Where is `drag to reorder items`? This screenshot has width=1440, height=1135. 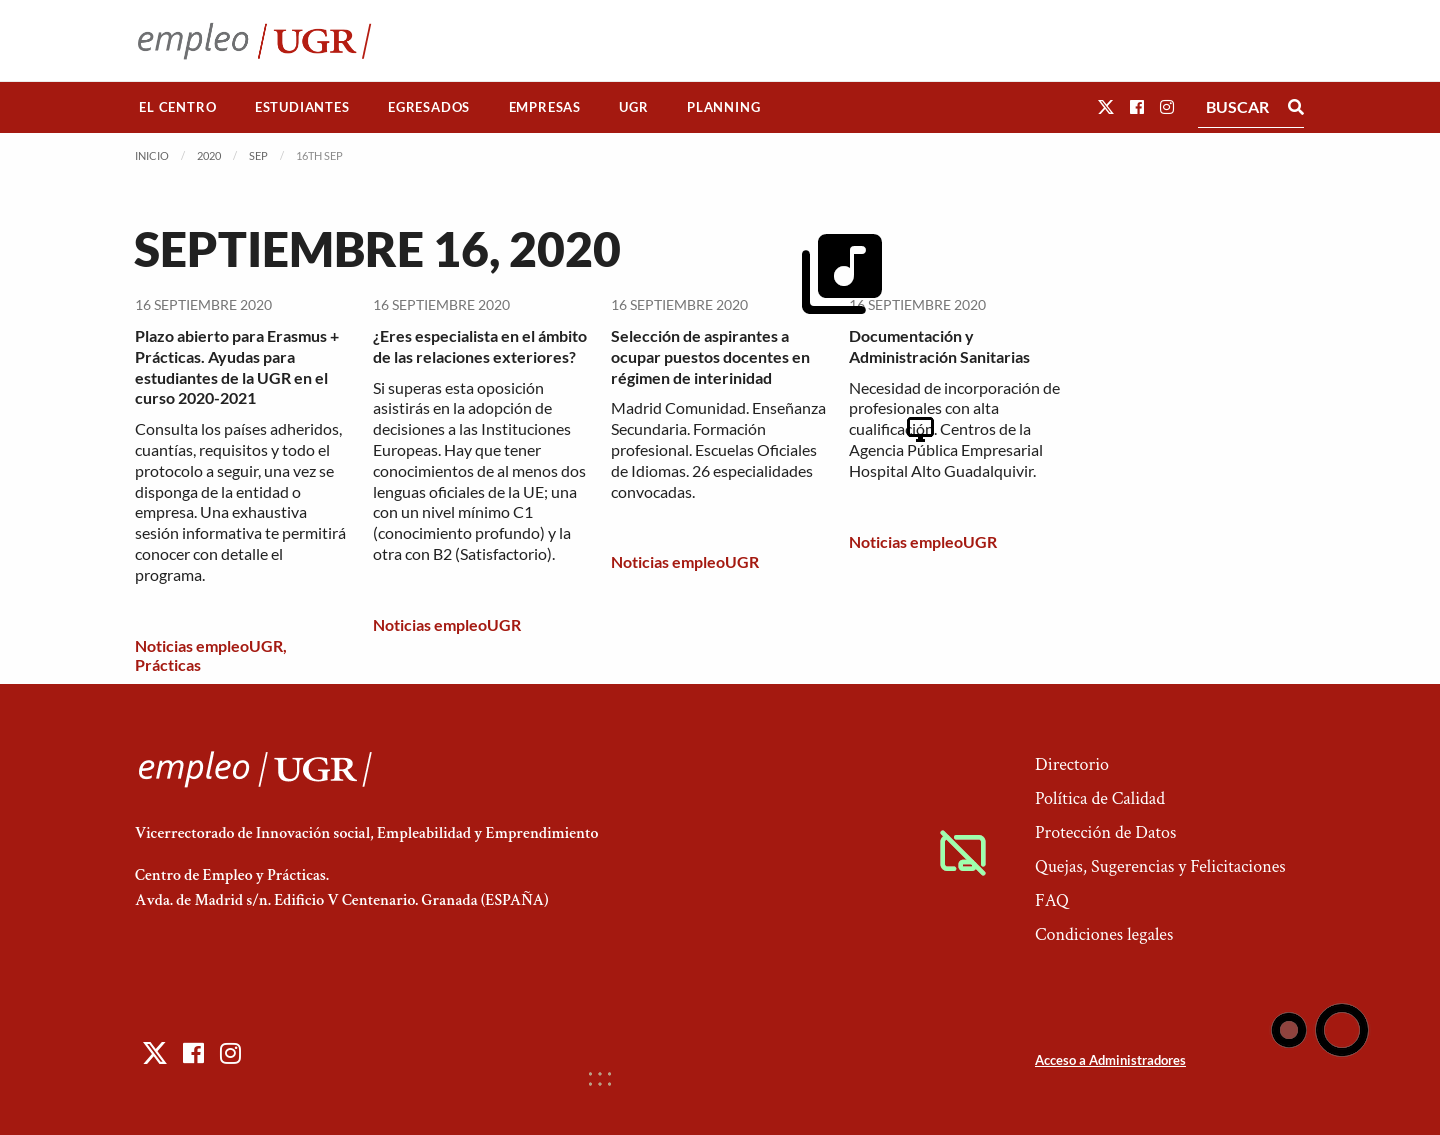 drag to reorder items is located at coordinates (600, 1079).